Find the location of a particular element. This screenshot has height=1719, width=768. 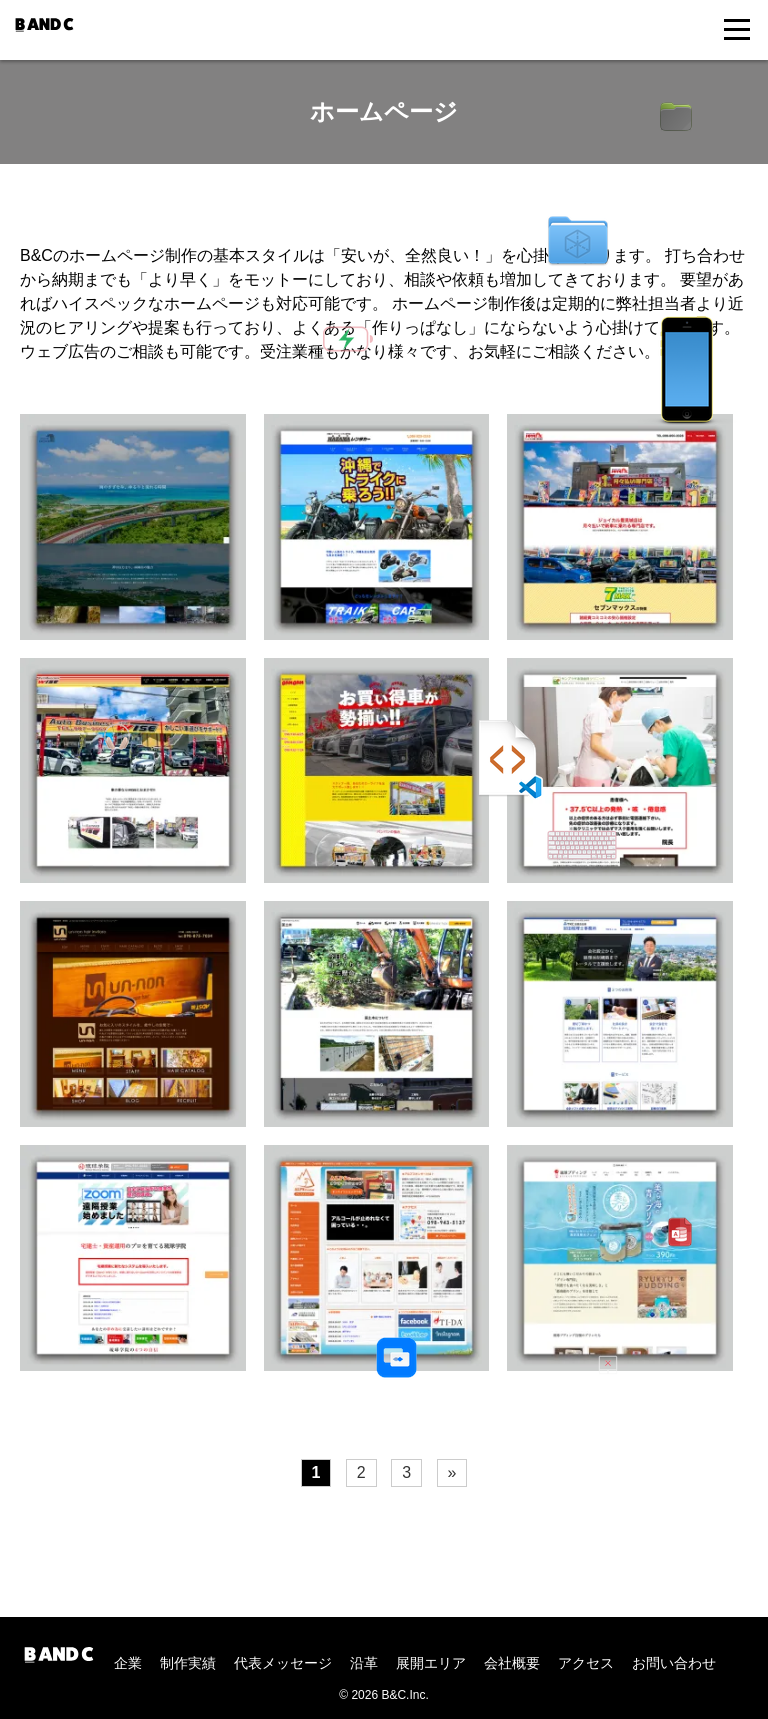

connect a bluetooth keyboard is located at coordinates (582, 845).